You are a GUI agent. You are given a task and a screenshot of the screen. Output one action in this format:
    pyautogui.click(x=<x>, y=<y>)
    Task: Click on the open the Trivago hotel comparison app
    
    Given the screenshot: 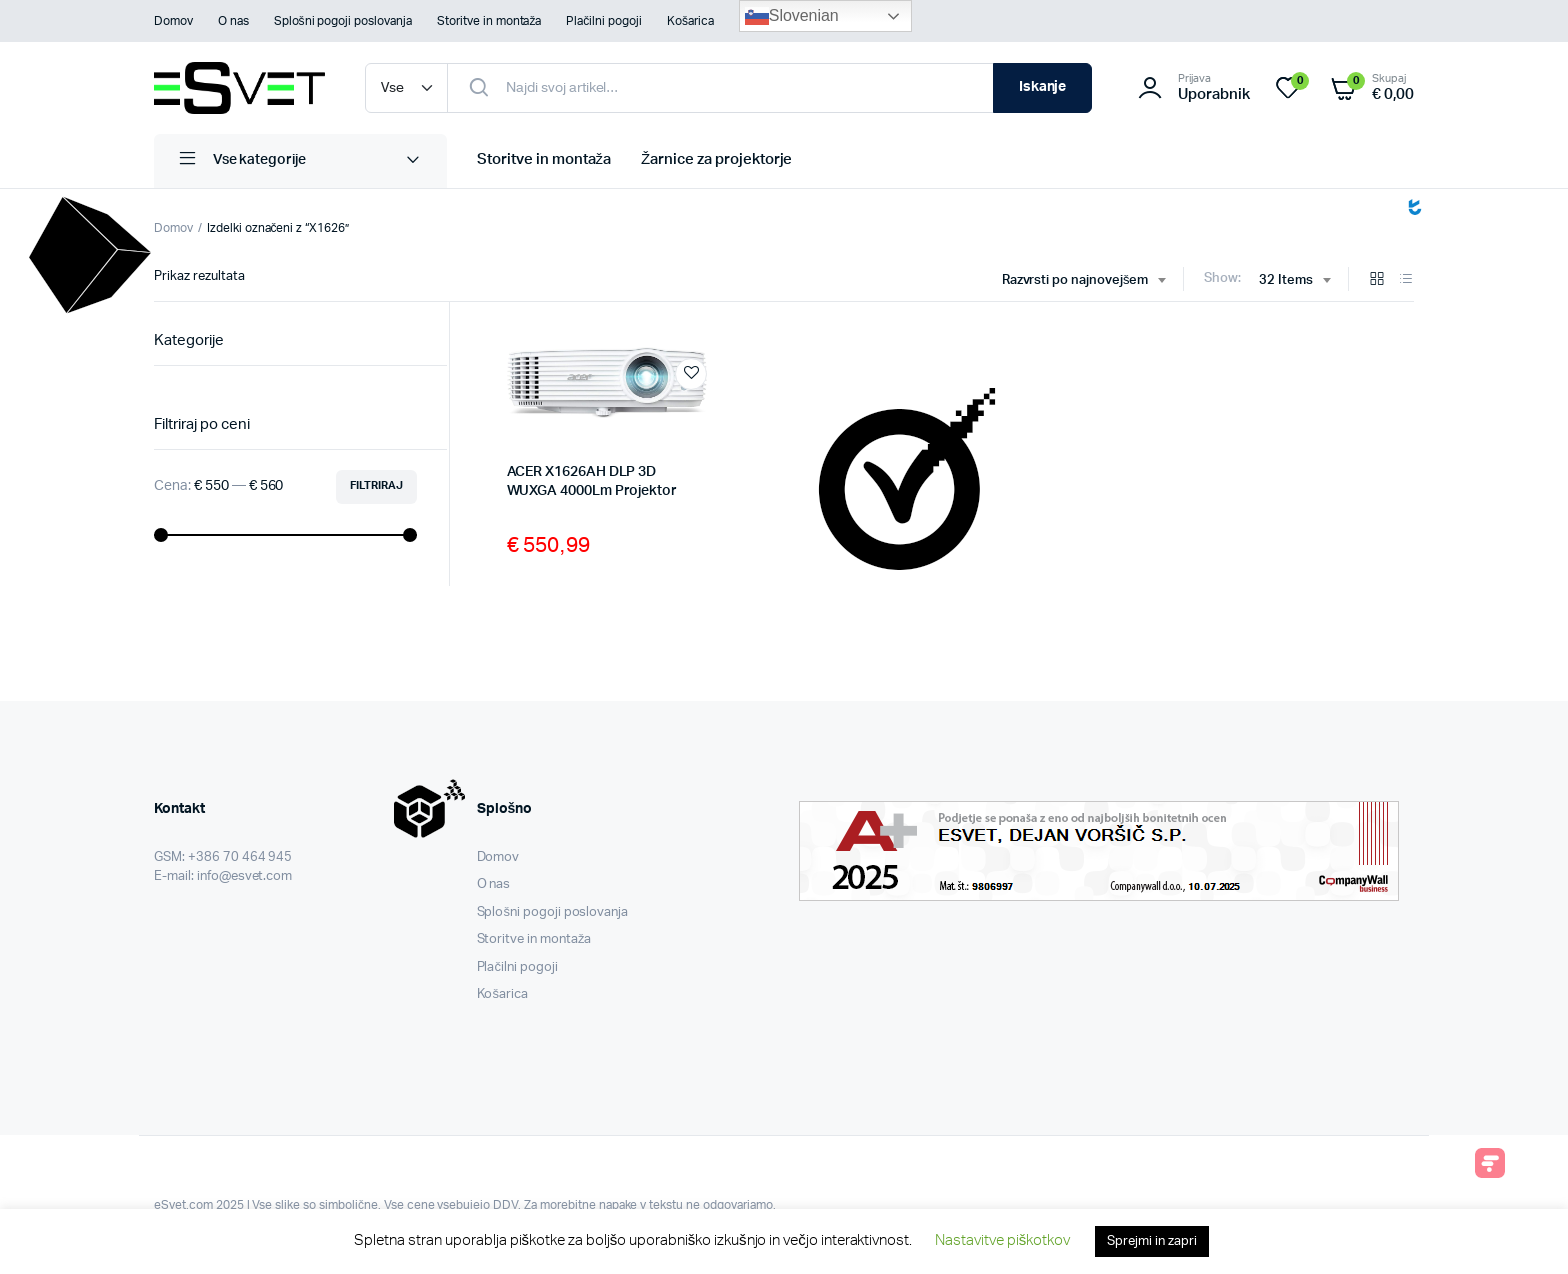 What is the action you would take?
    pyautogui.click(x=1415, y=207)
    